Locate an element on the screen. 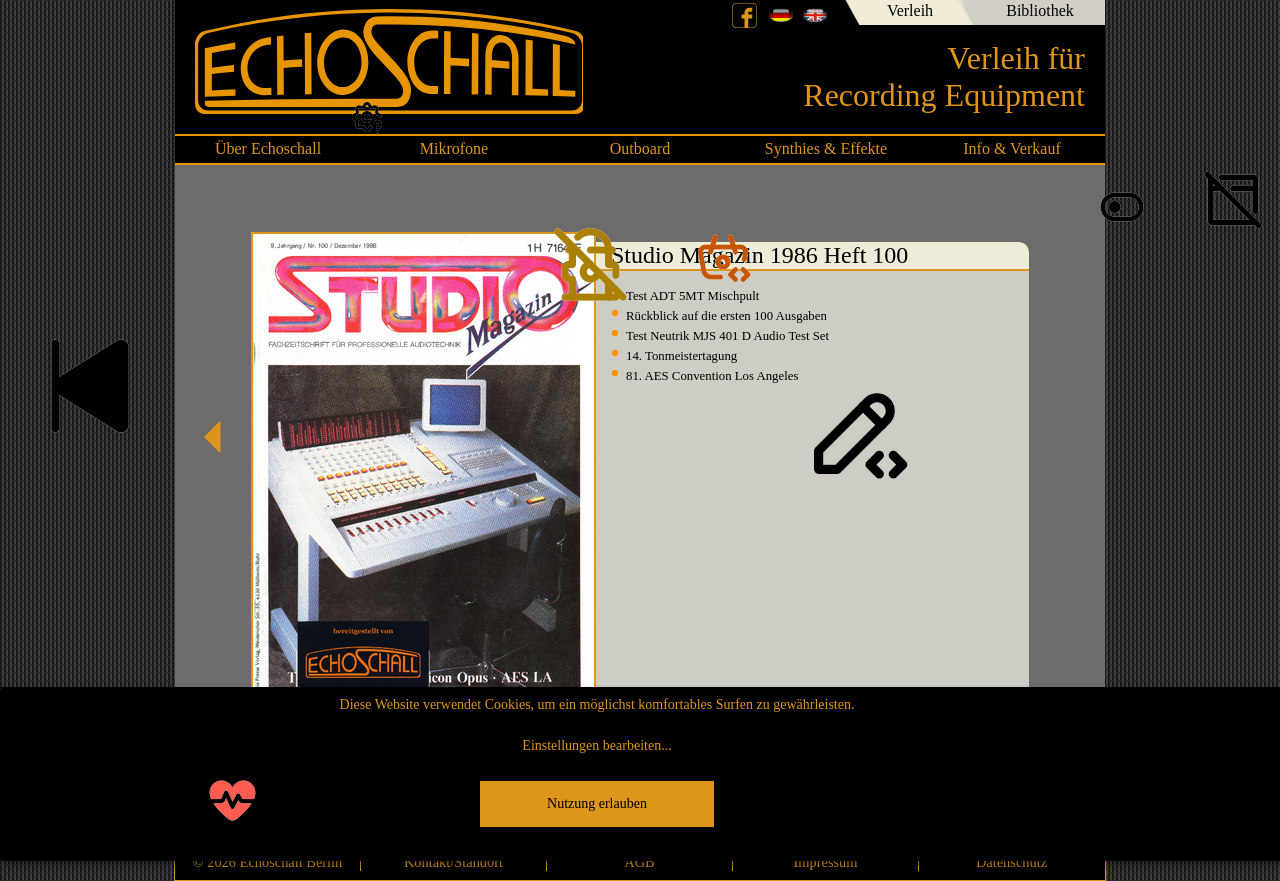  edit or write code is located at coordinates (856, 432).